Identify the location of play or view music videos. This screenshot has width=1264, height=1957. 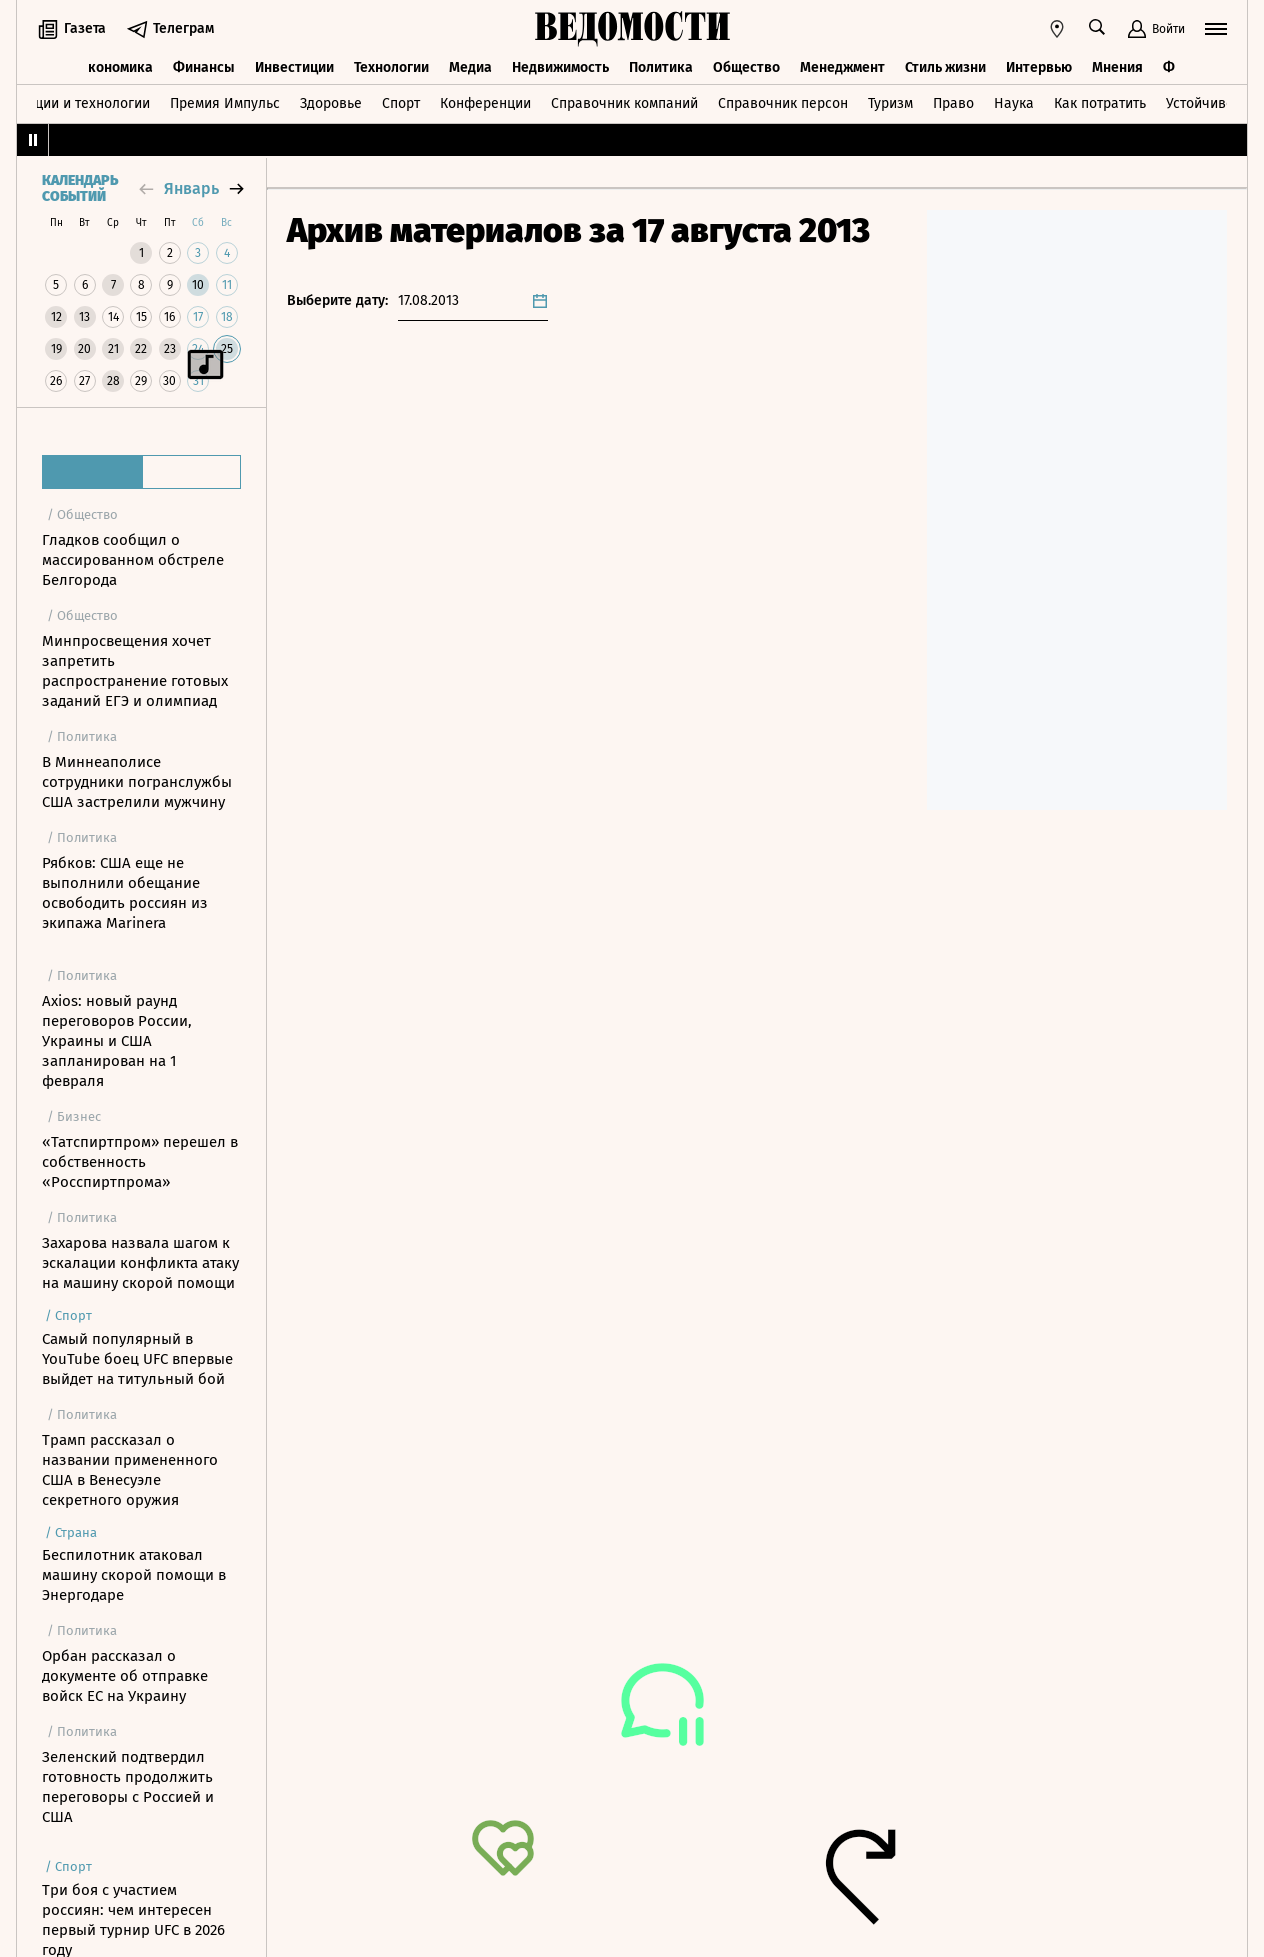
(205, 364).